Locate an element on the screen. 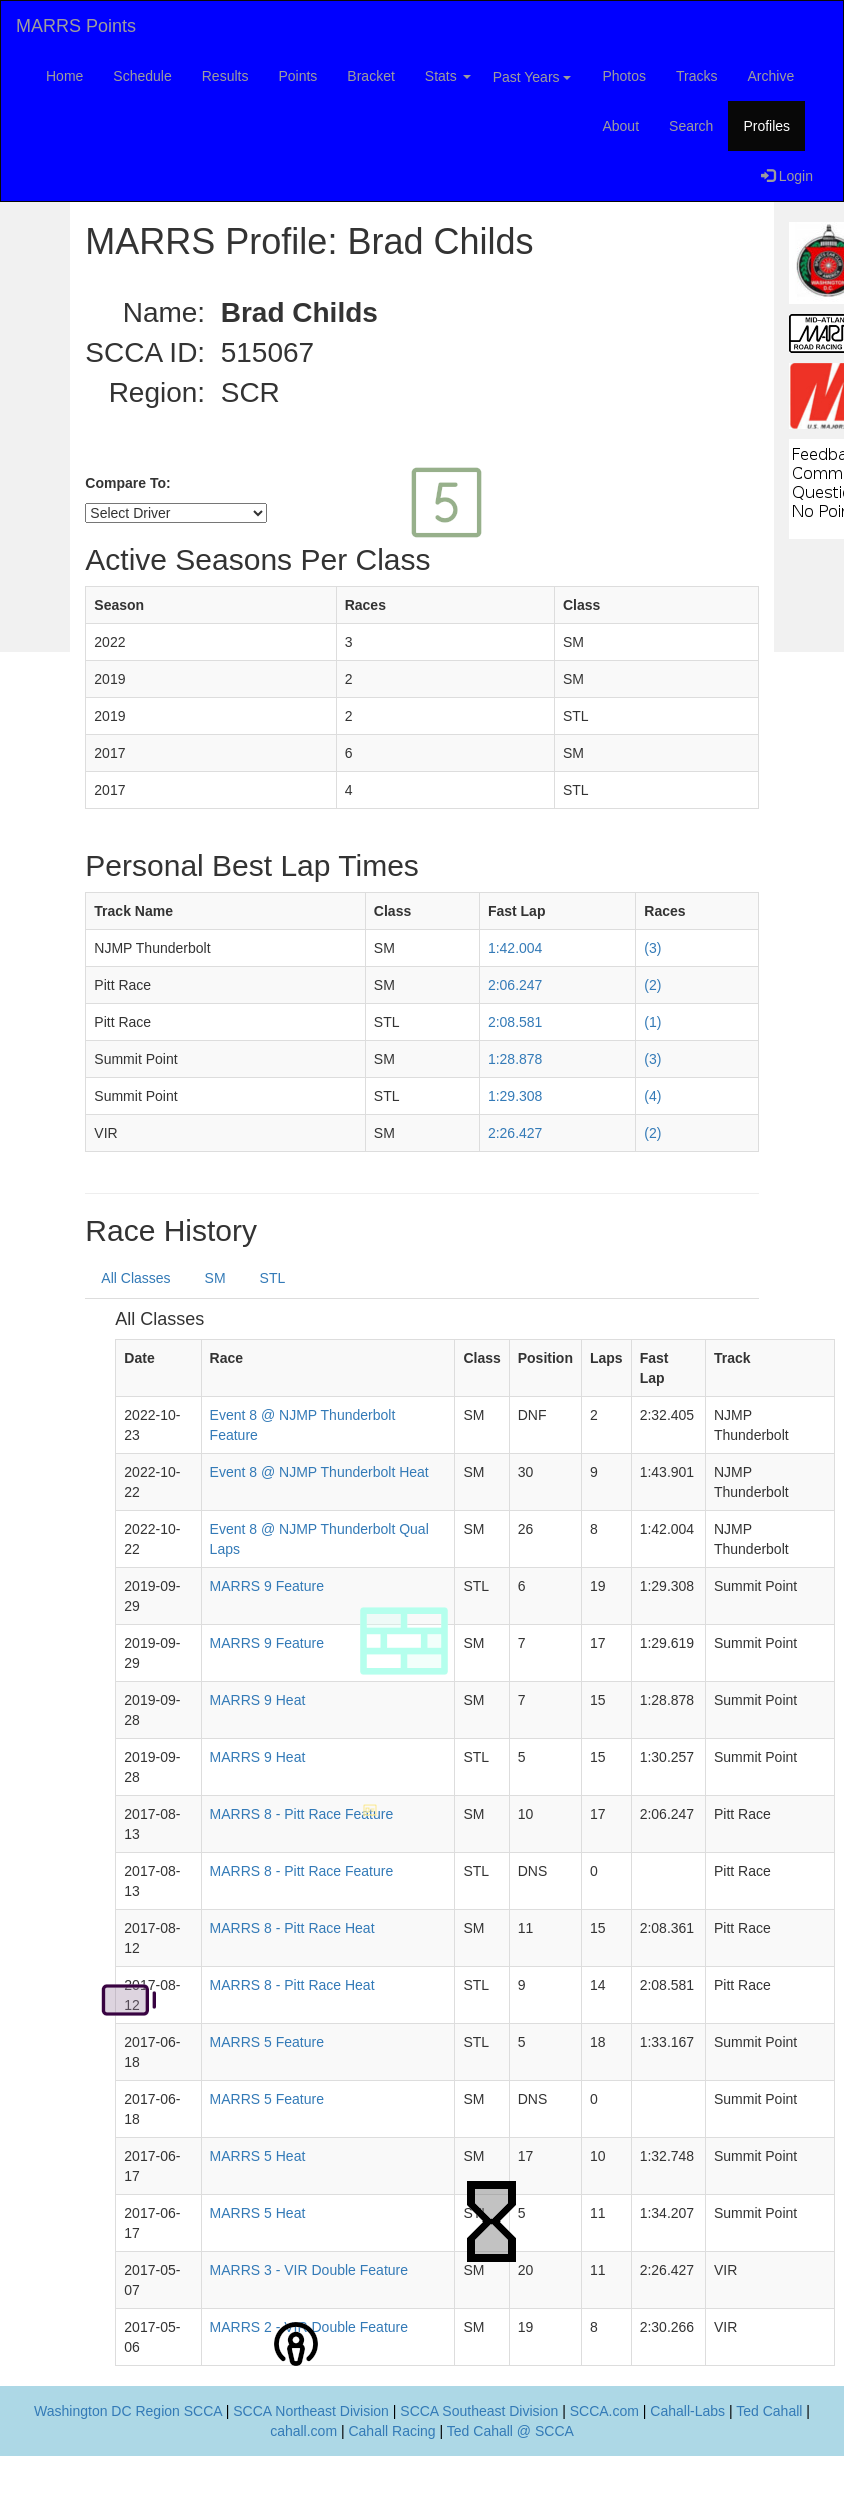 Image resolution: width=844 pixels, height=2506 pixels. select or navigate to item number five is located at coordinates (446, 502).